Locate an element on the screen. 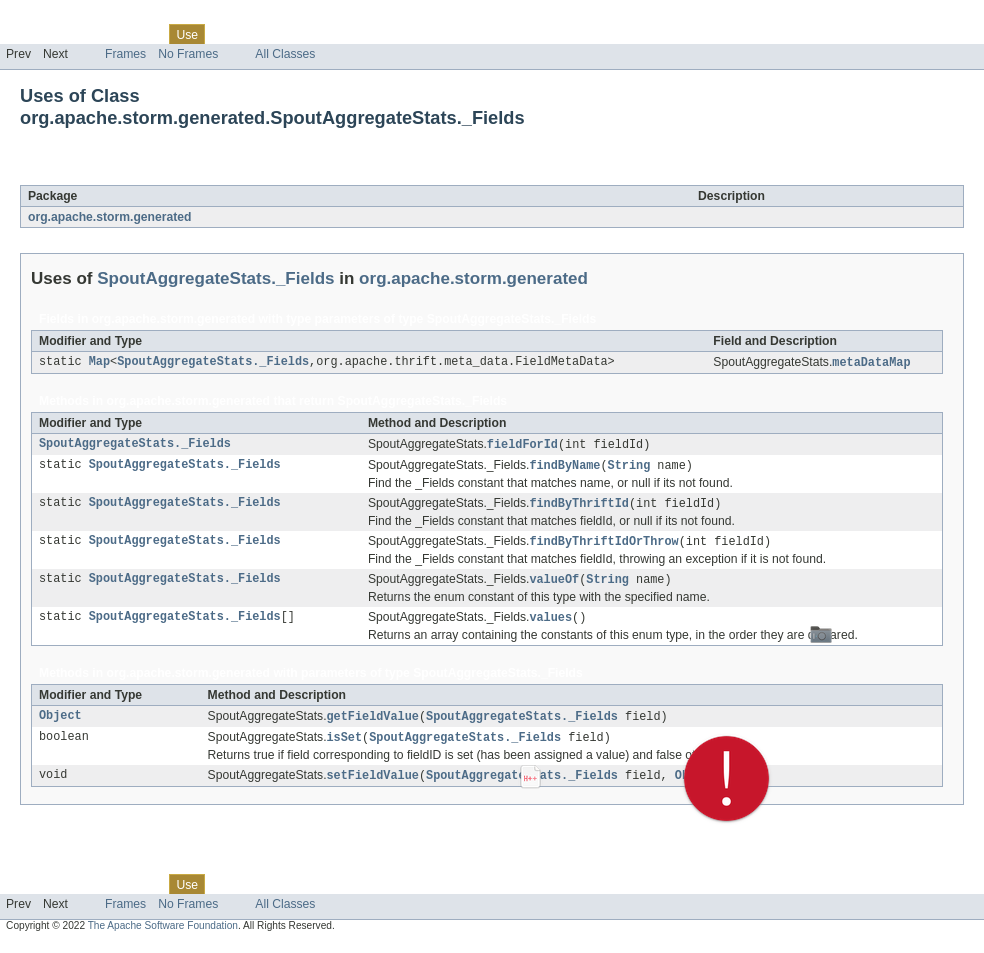 The height and width of the screenshot is (953, 984). a C++ header file is located at coordinates (530, 776).